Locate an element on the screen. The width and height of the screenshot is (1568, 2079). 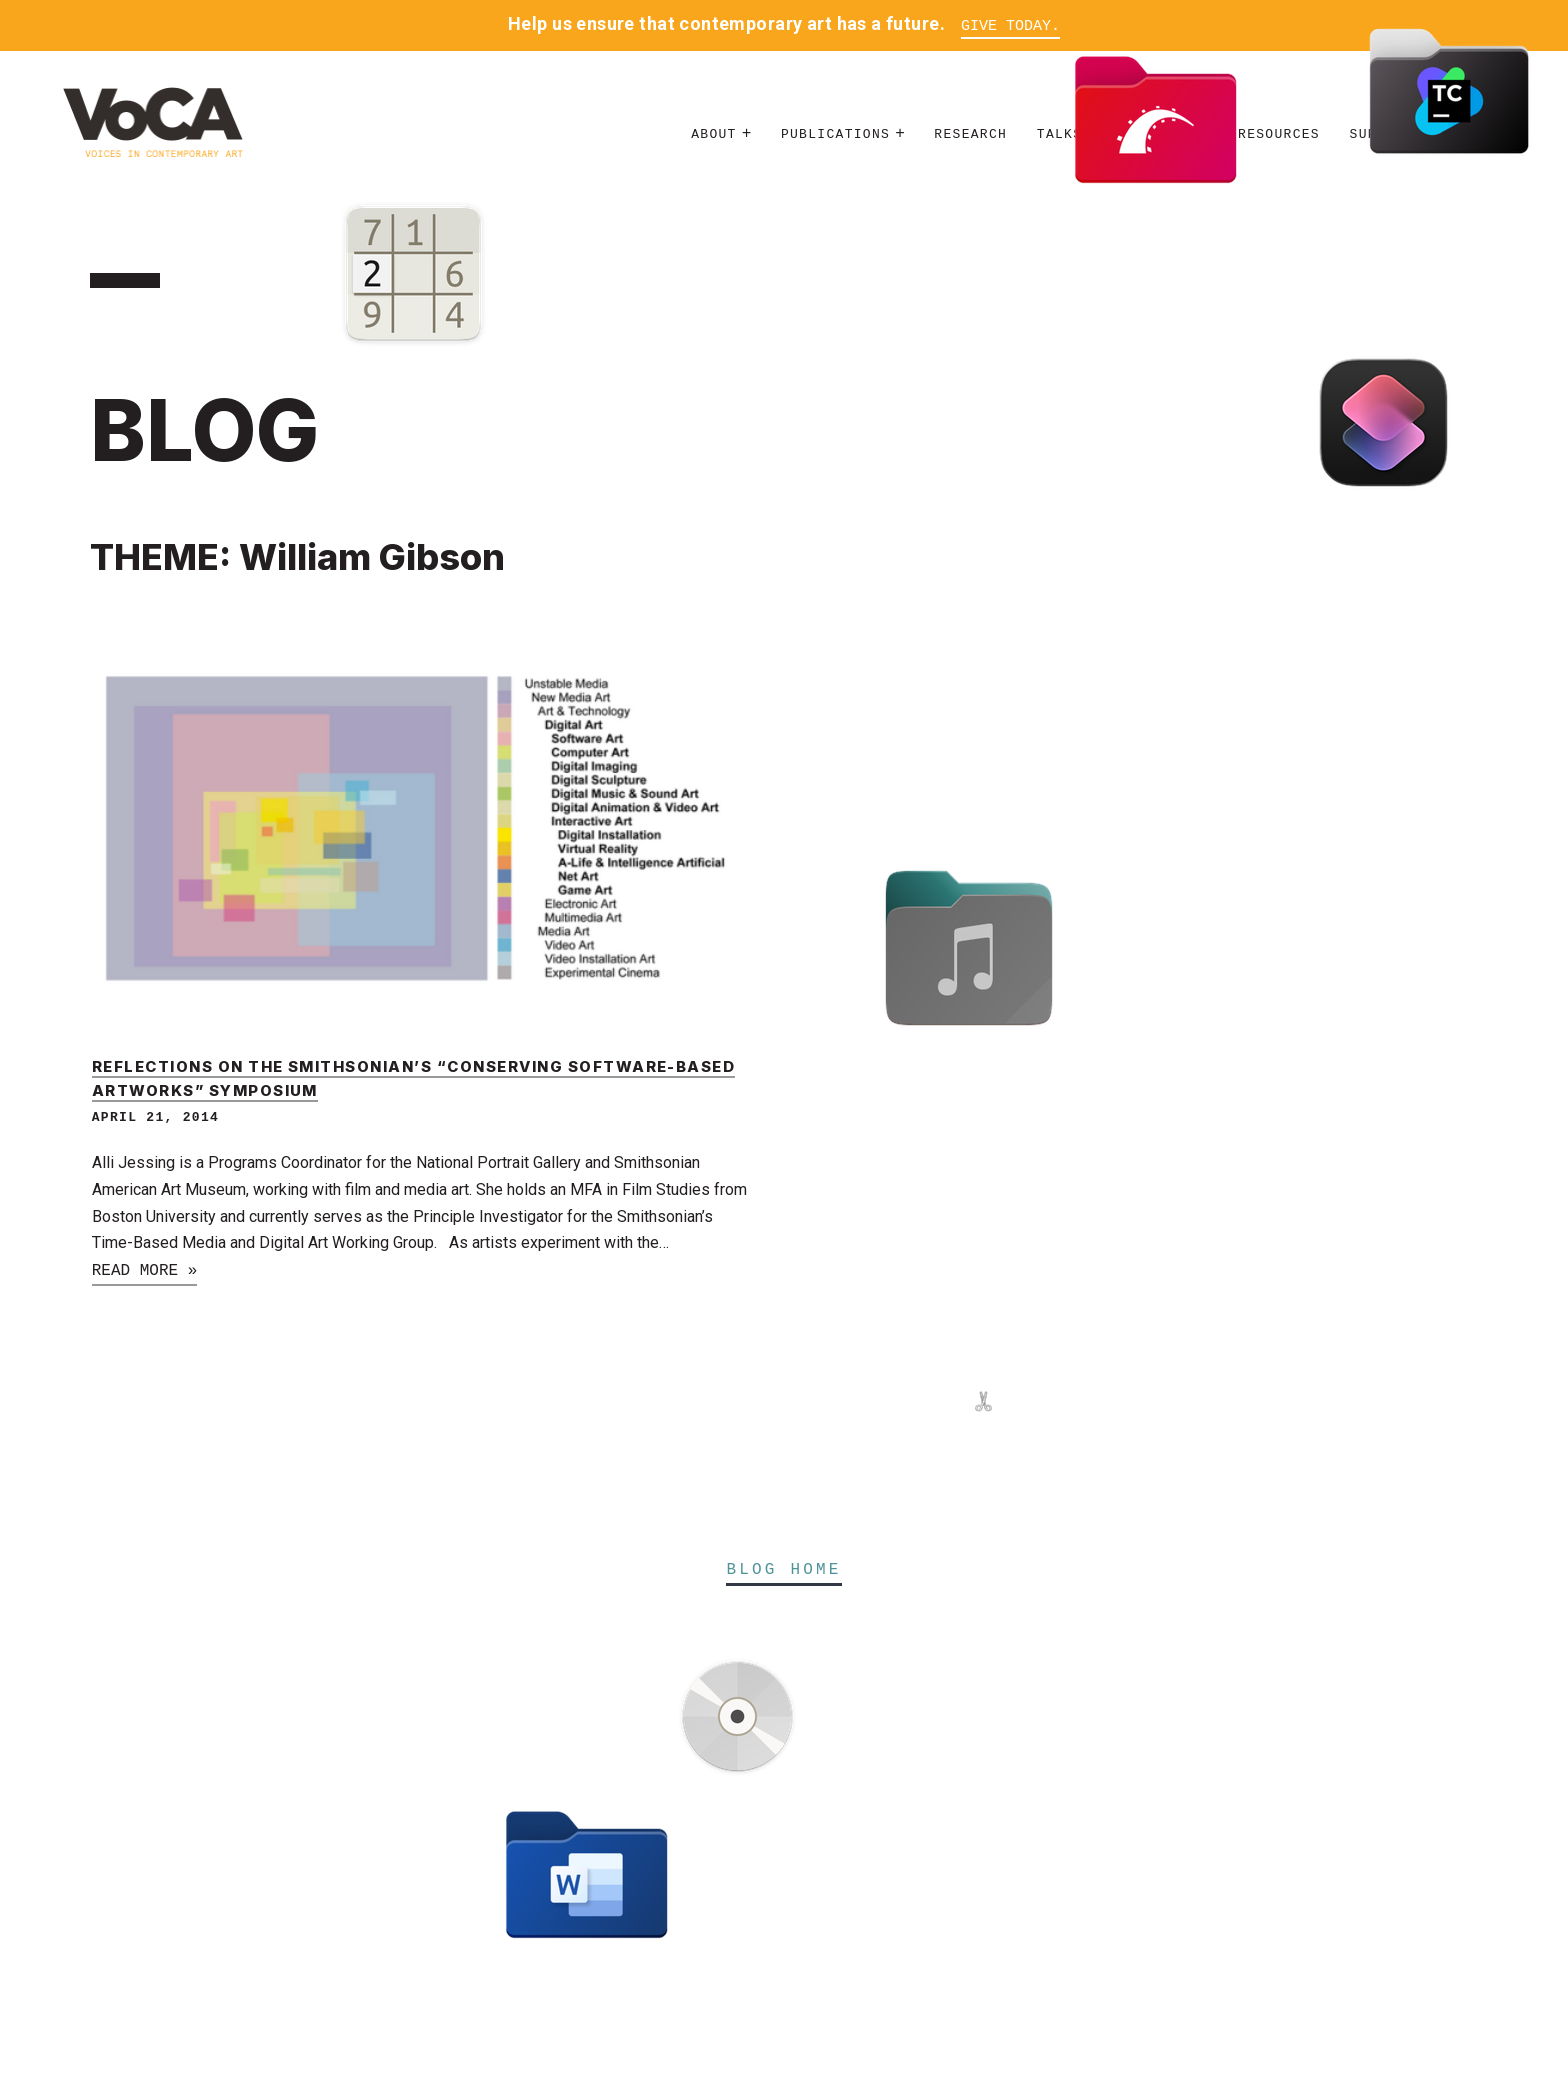
open folder containing Microsoft Word documents is located at coordinates (586, 1879).